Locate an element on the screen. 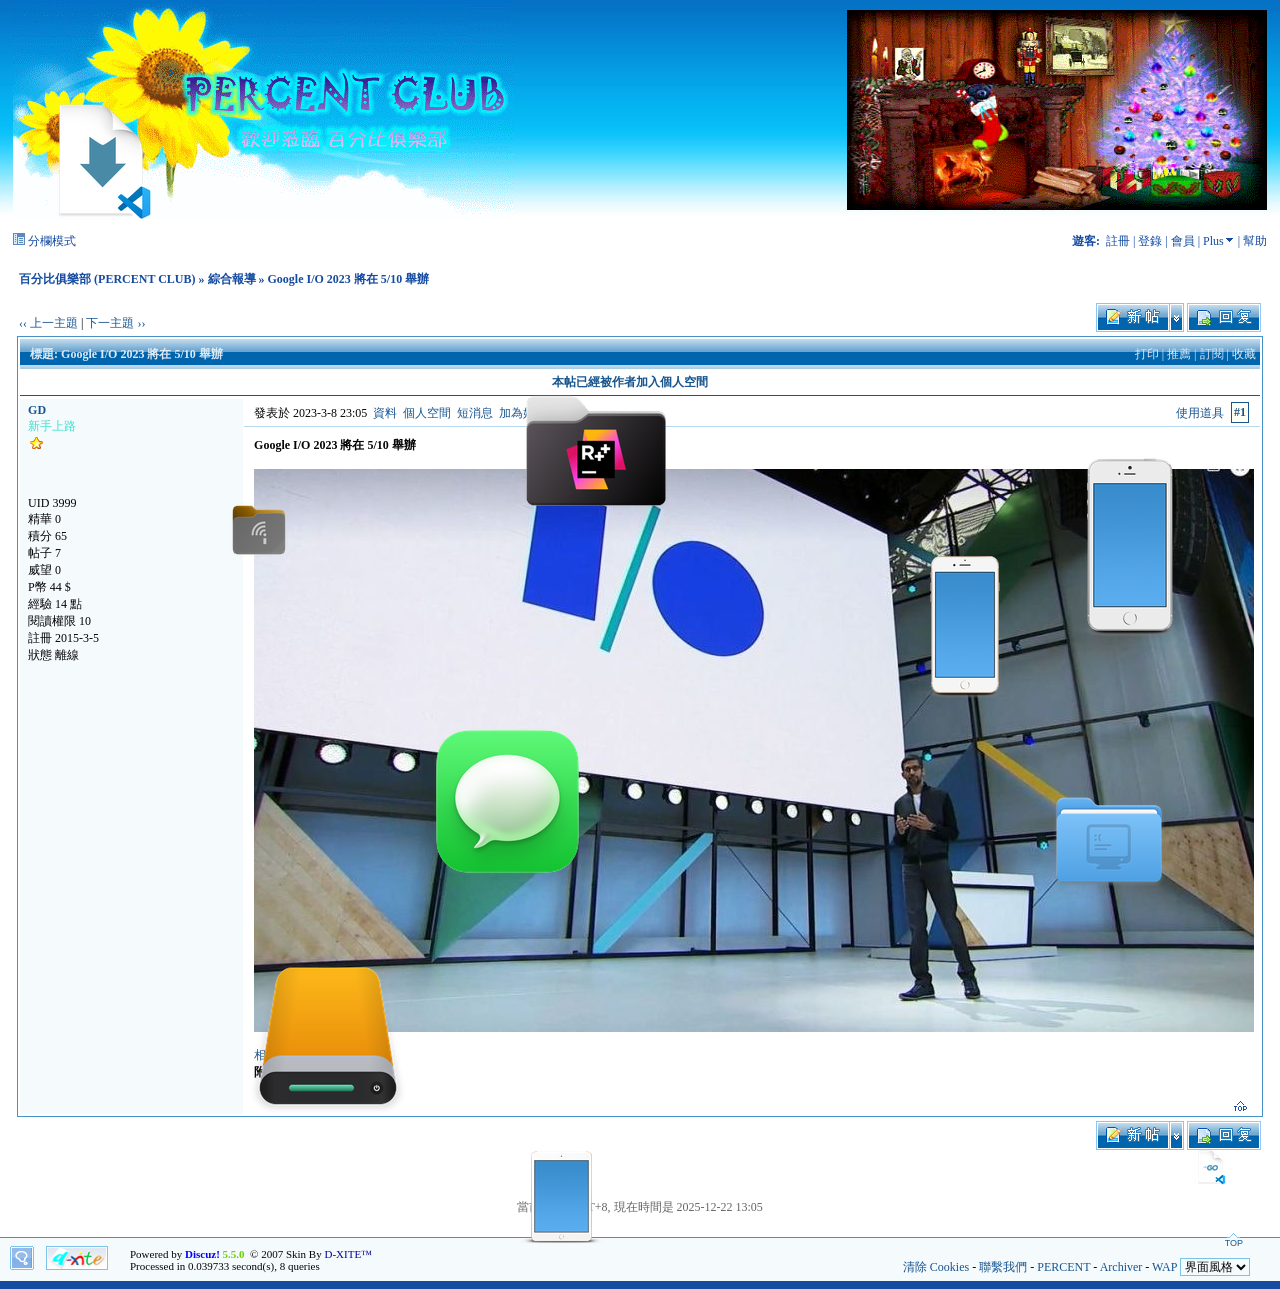 The image size is (1280, 1289). folder containing ReSharper C++ project files is located at coordinates (595, 454).